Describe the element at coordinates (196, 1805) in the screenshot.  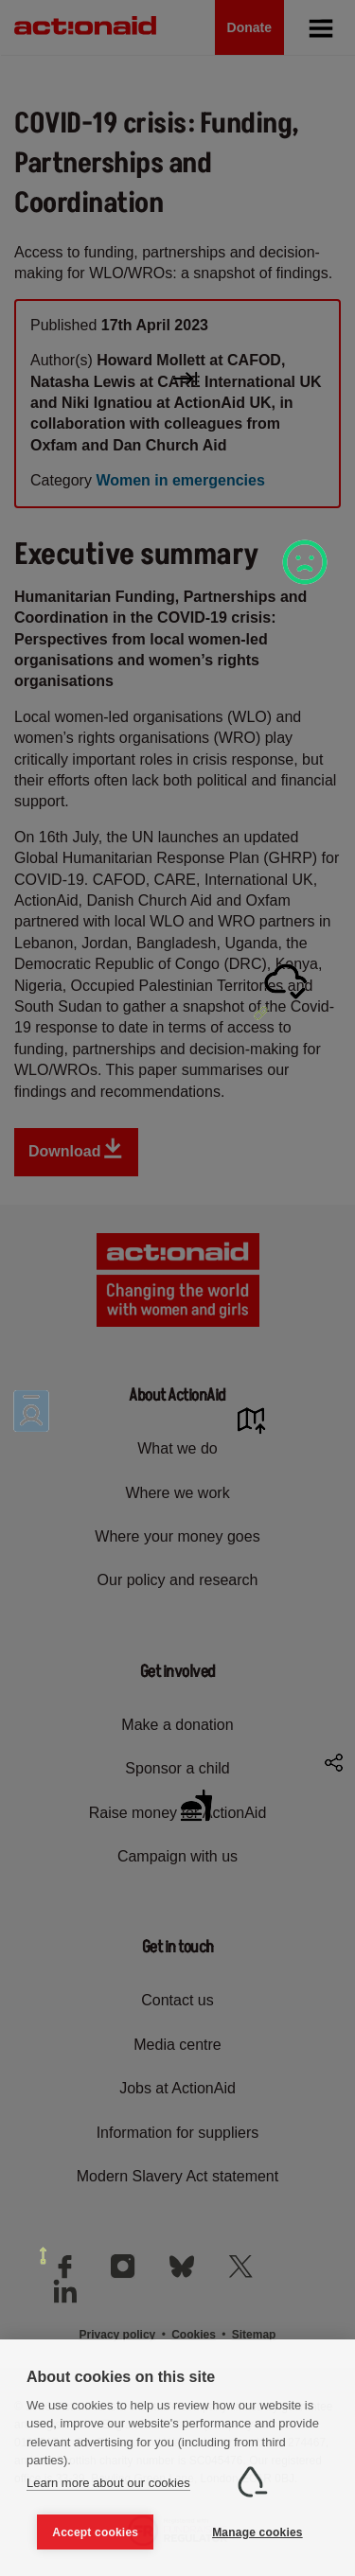
I see `find nearby fast food restaurants` at that location.